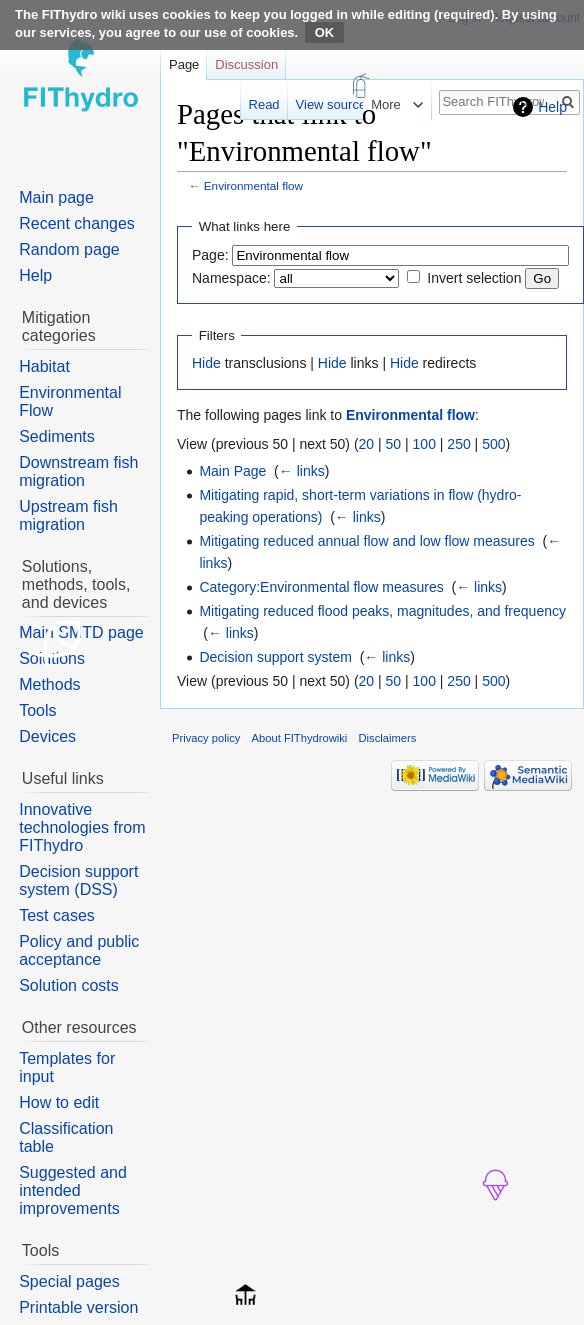 Image resolution: width=584 pixels, height=1325 pixels. I want to click on access outdoor deck or patio settings, so click(245, 1294).